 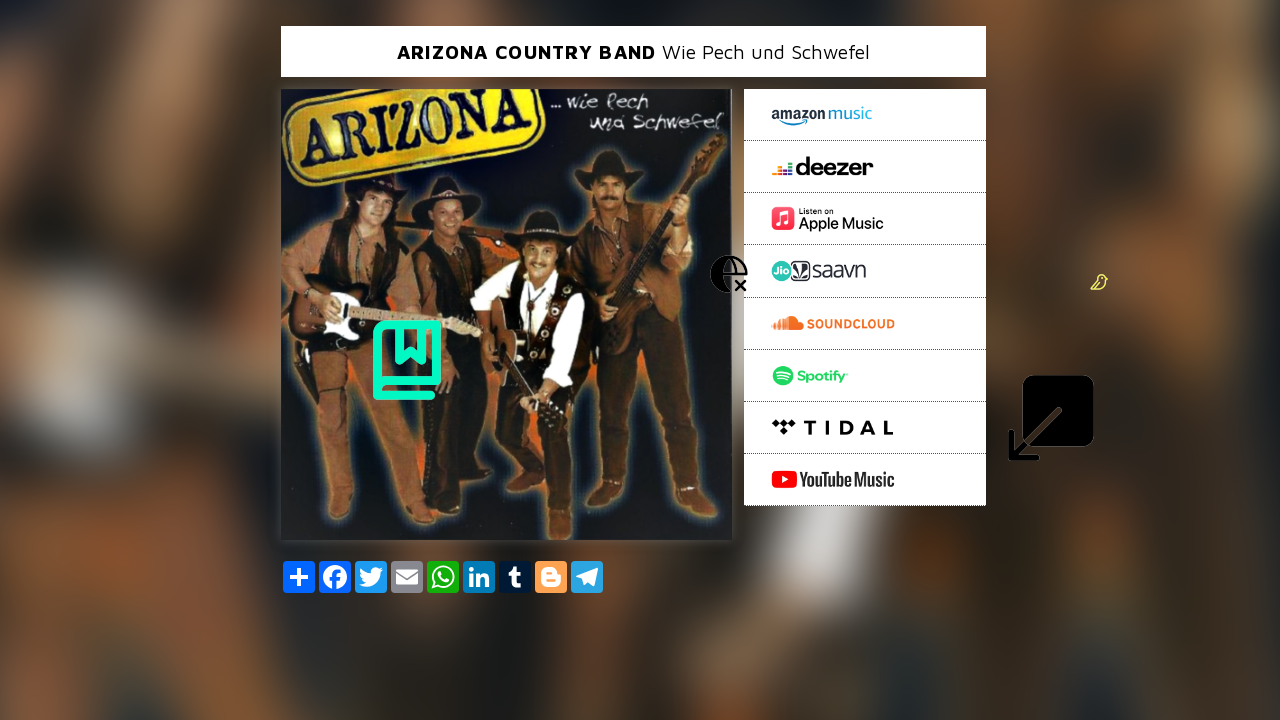 What do you see at coordinates (1051, 418) in the screenshot?
I see `collapse or minimize content` at bounding box center [1051, 418].